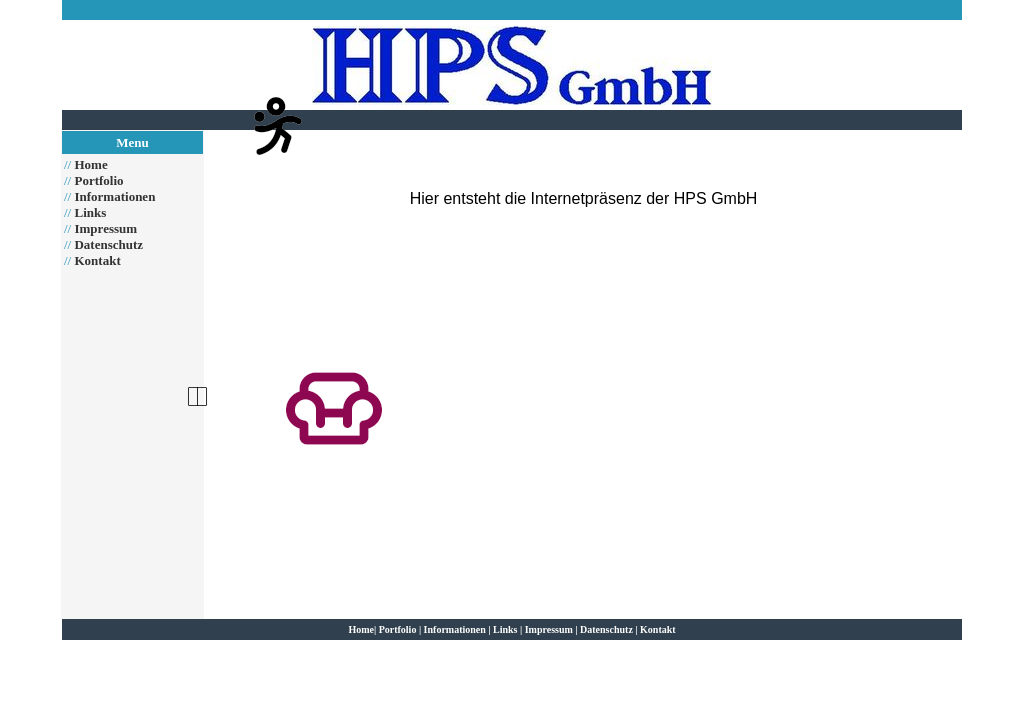 The image size is (1024, 720). Describe the element at coordinates (276, 125) in the screenshot. I see `access throwing or toss-related sports activities` at that location.